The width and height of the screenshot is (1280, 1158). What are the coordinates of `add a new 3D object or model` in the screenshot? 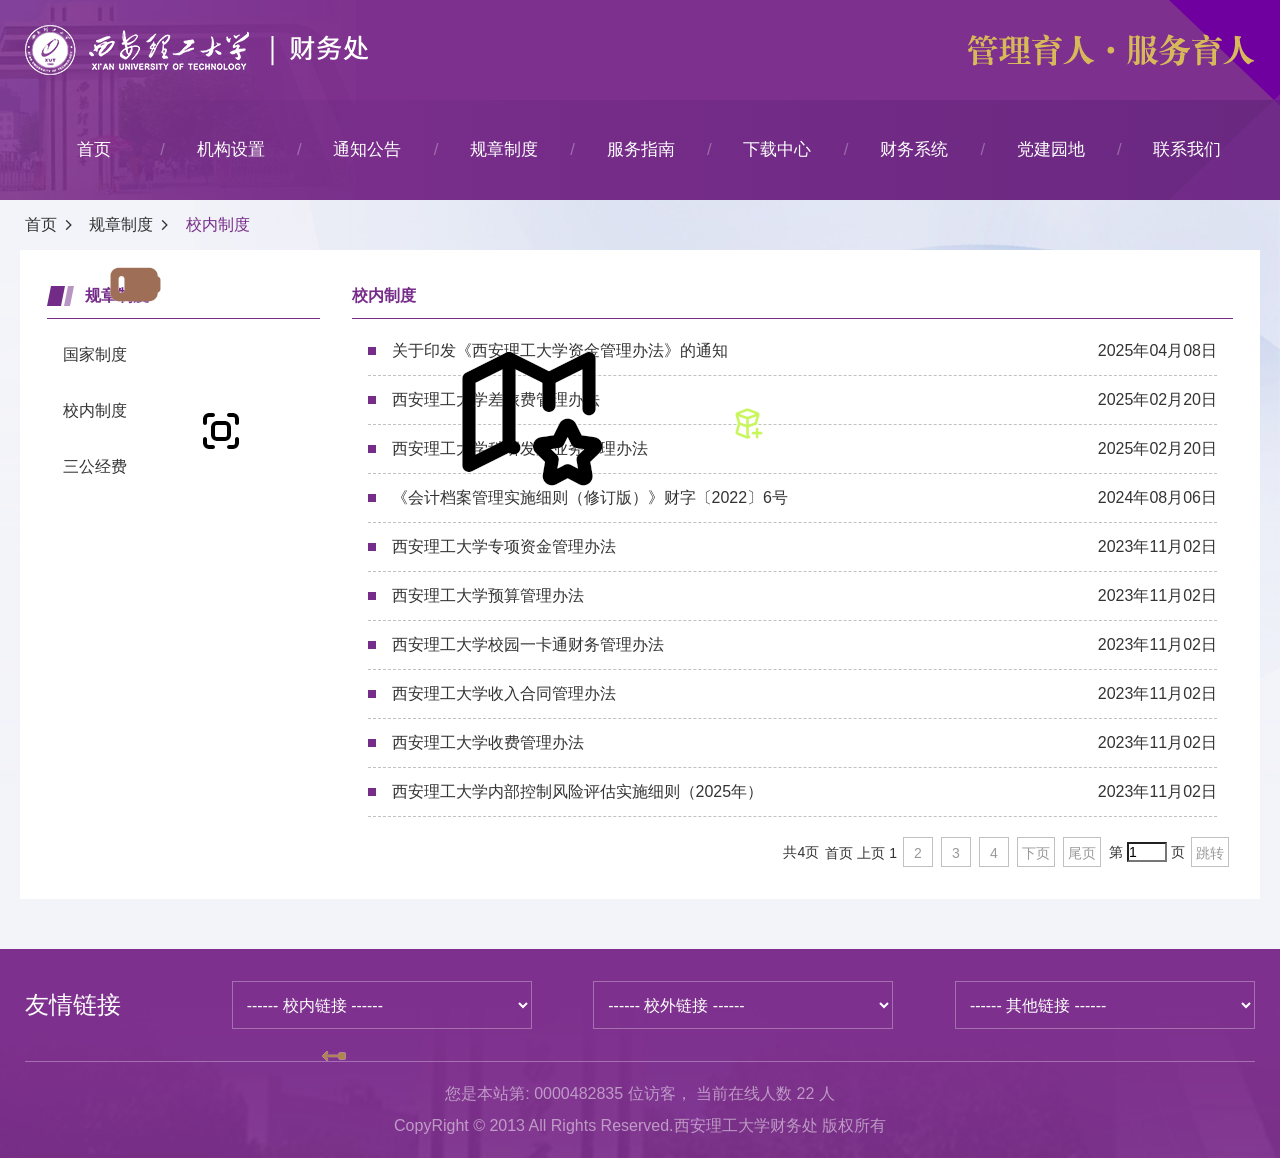 It's located at (747, 423).